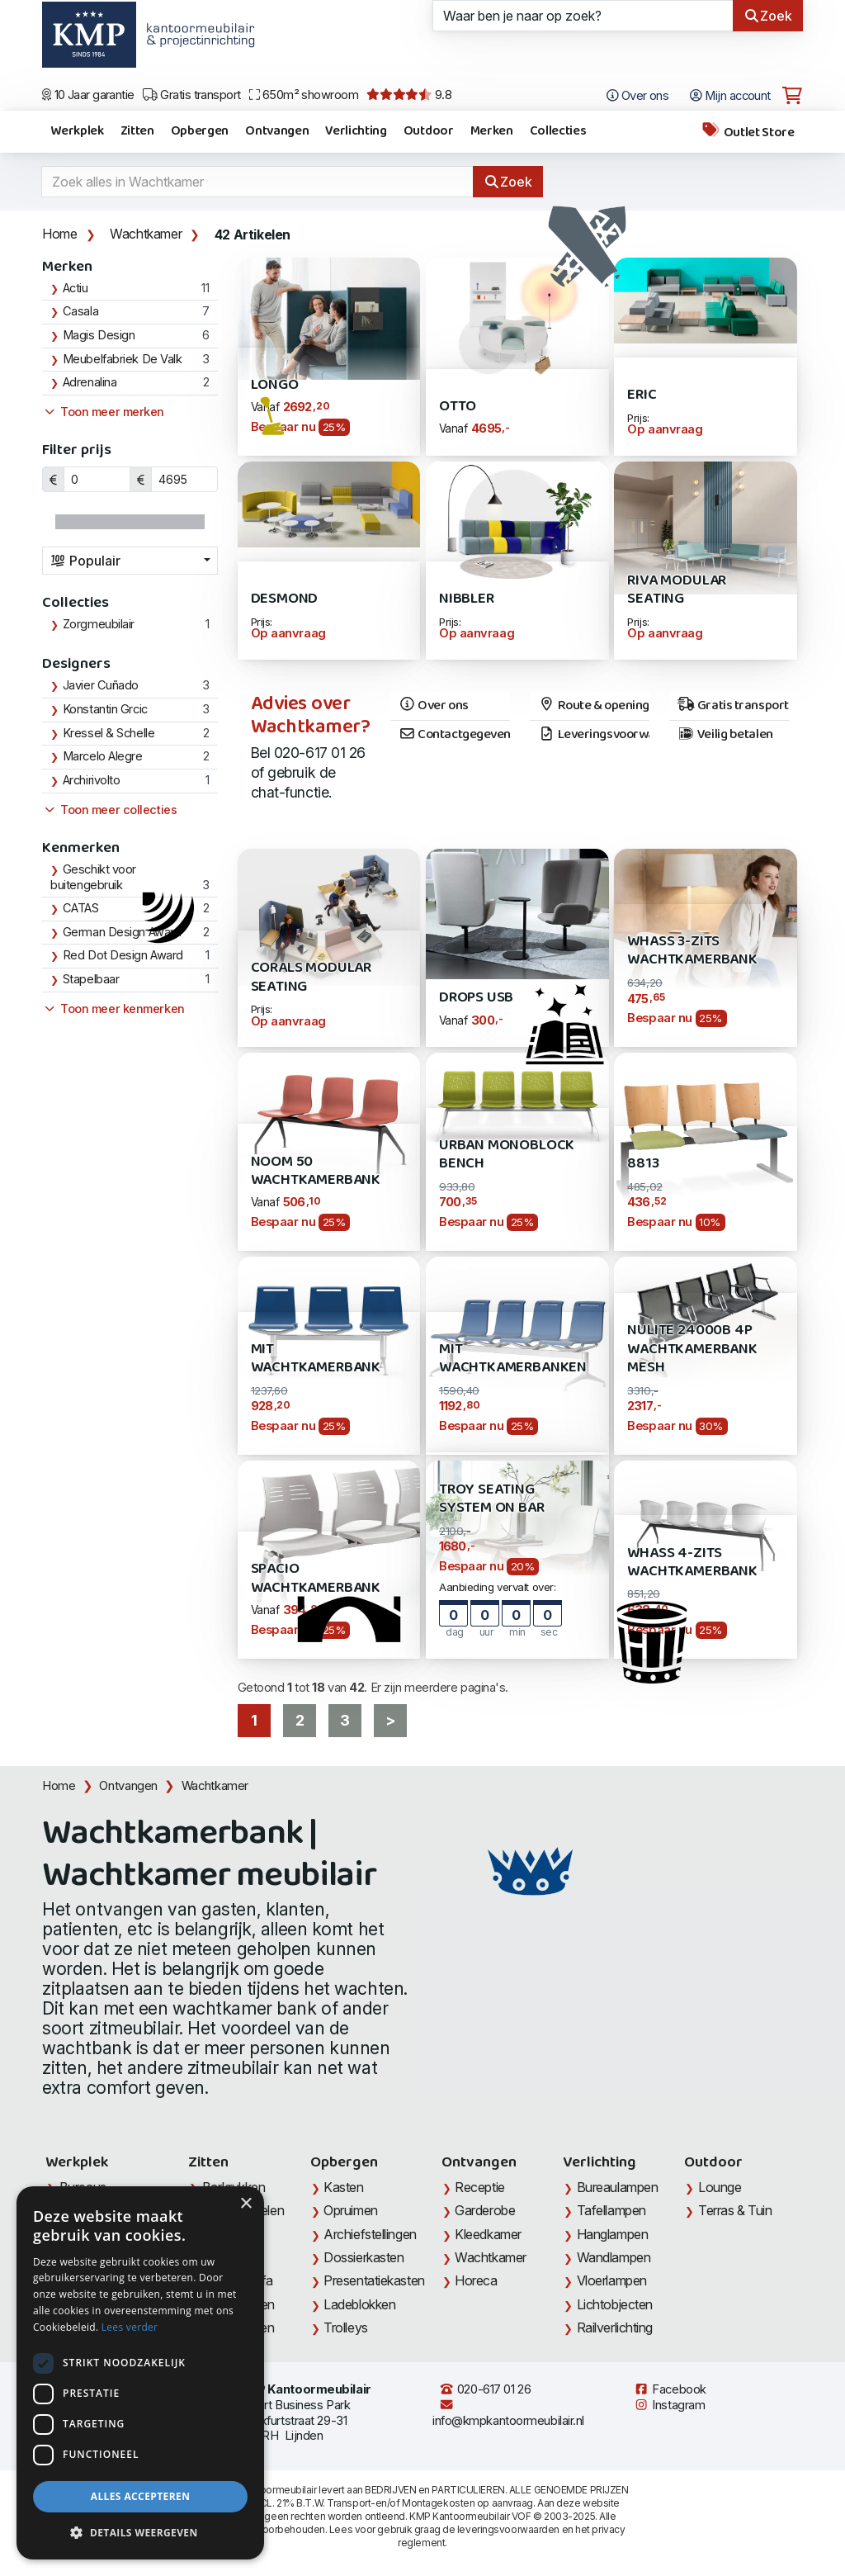 Image resolution: width=845 pixels, height=2576 pixels. I want to click on open your spell book or magic abilities, so click(564, 1024).